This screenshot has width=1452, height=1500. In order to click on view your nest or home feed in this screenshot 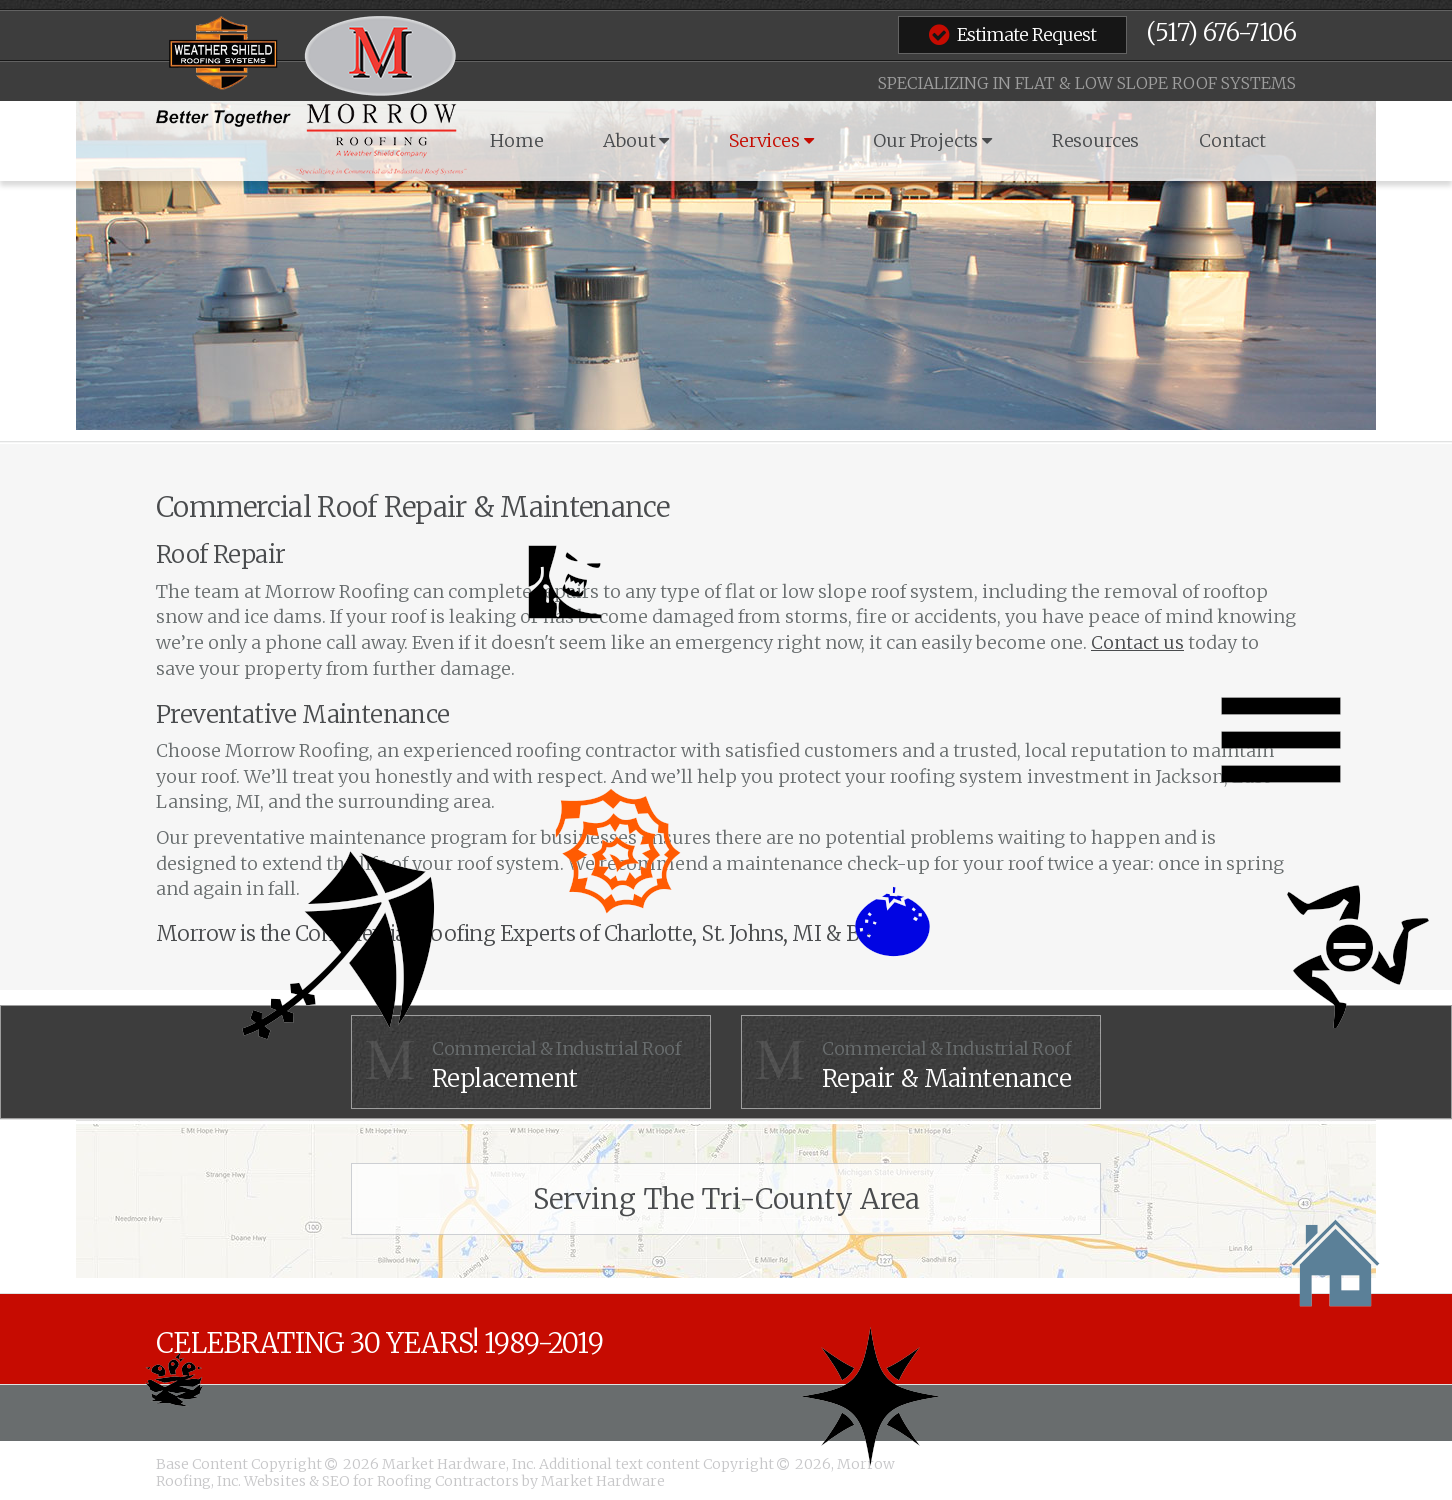, I will do `click(173, 1378)`.